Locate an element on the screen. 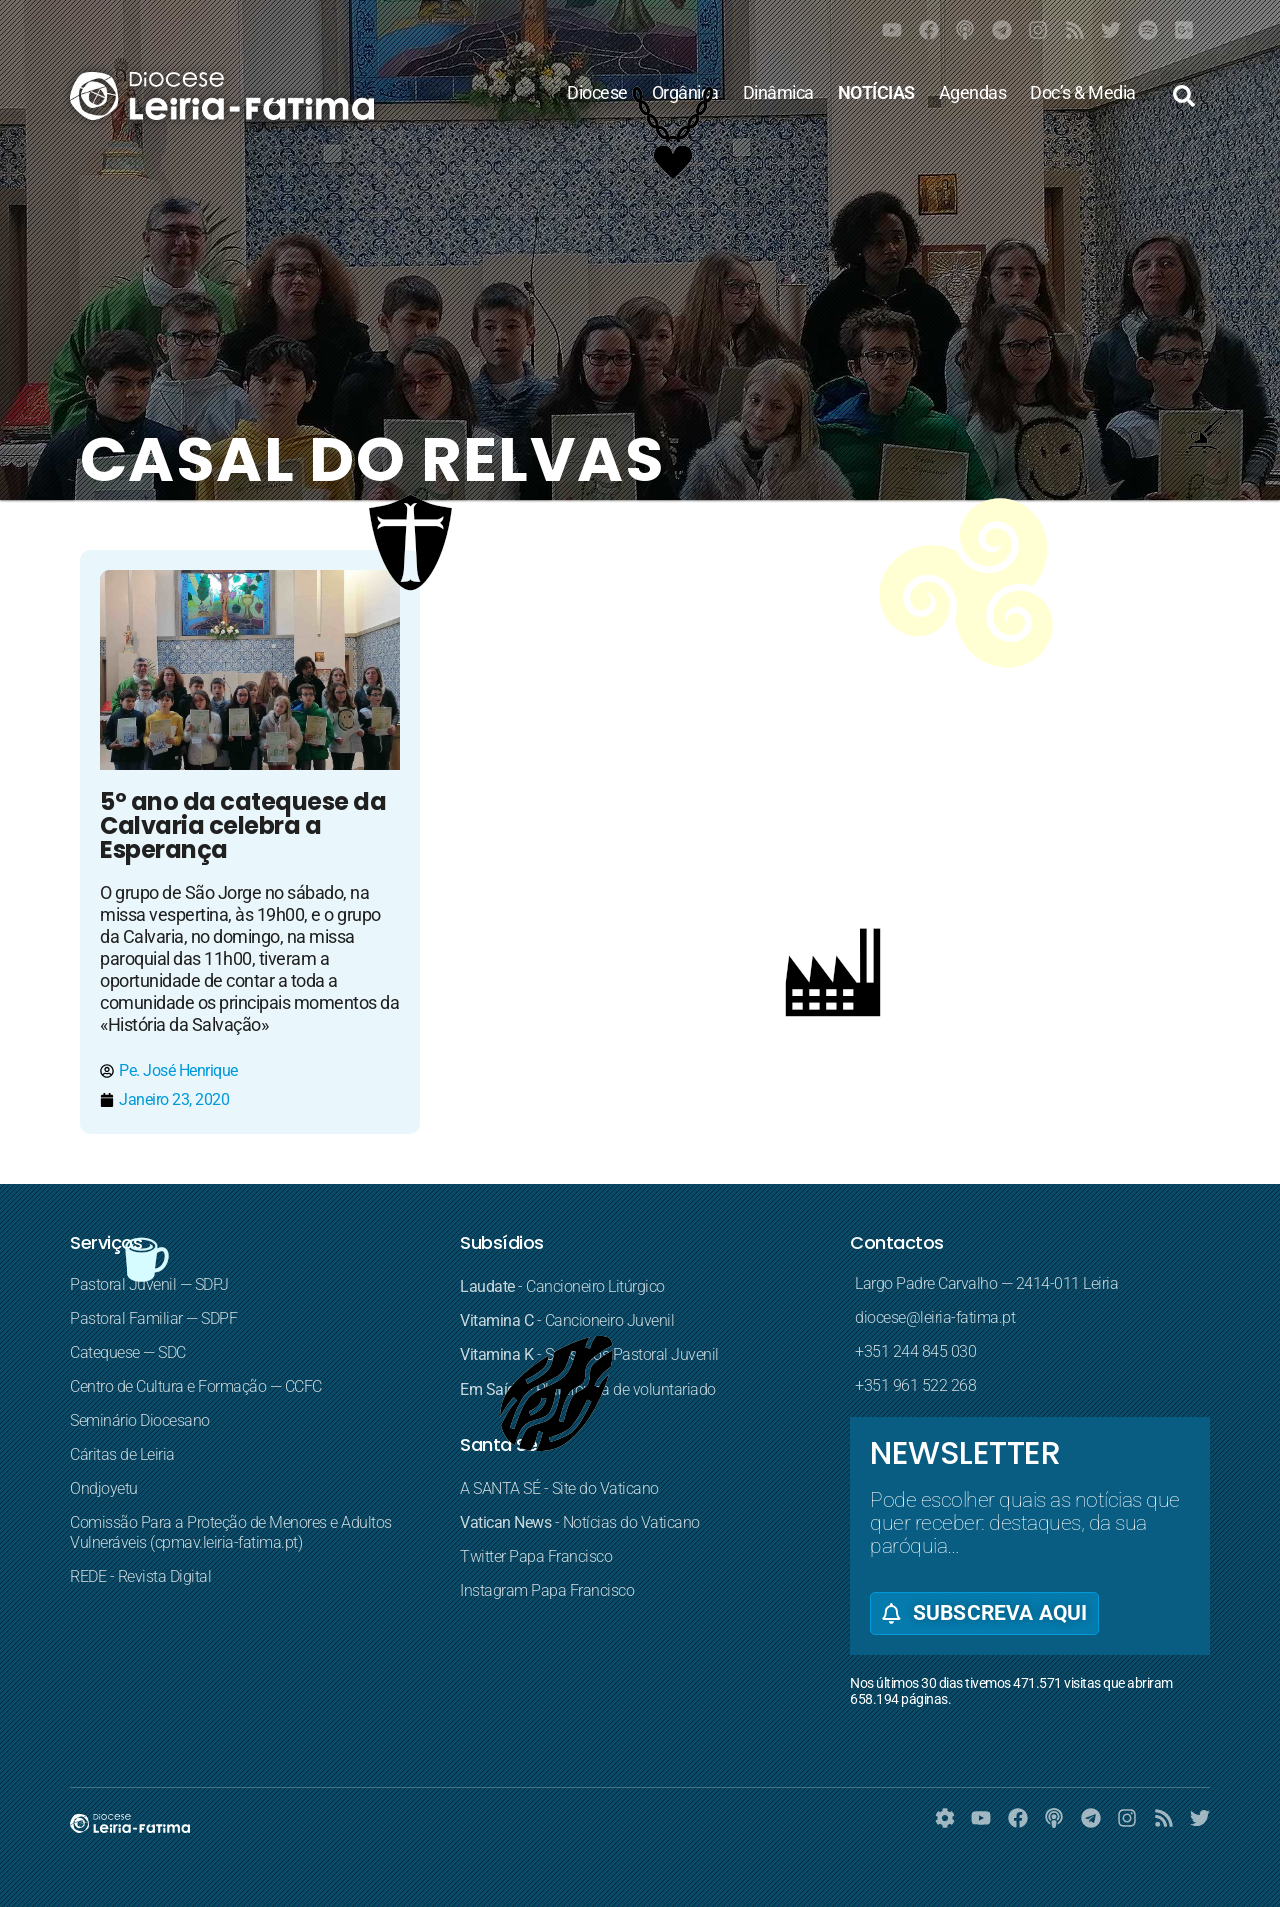 This screenshot has width=1280, height=1907. anti-aircraft gun unit or defense structure in a strategy game is located at coordinates (1206, 431).